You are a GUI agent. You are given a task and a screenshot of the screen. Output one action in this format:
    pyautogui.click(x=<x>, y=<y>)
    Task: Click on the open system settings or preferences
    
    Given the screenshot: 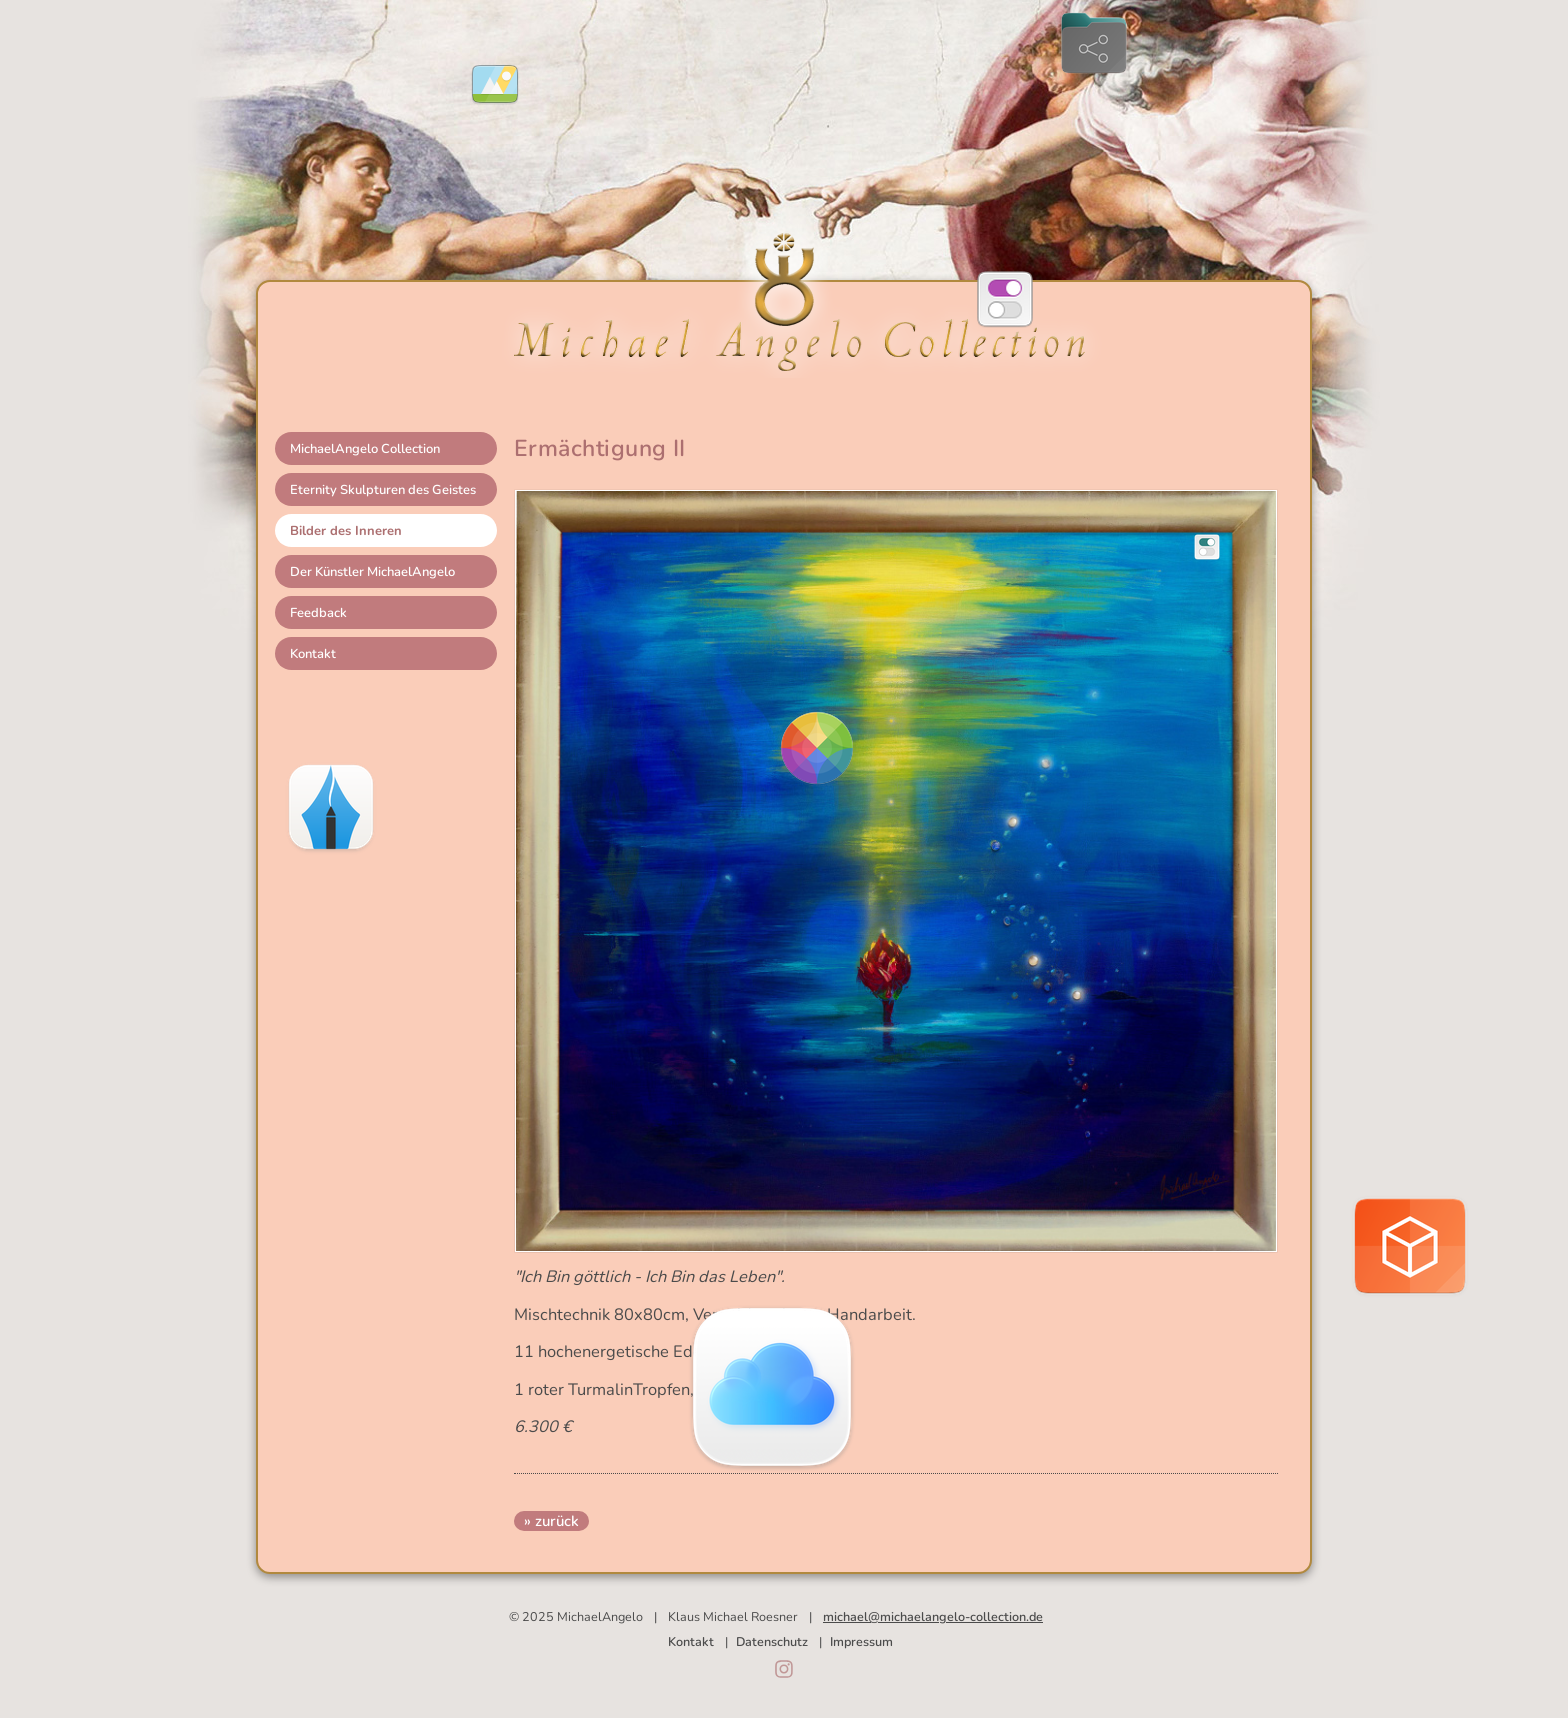 What is the action you would take?
    pyautogui.click(x=1207, y=547)
    